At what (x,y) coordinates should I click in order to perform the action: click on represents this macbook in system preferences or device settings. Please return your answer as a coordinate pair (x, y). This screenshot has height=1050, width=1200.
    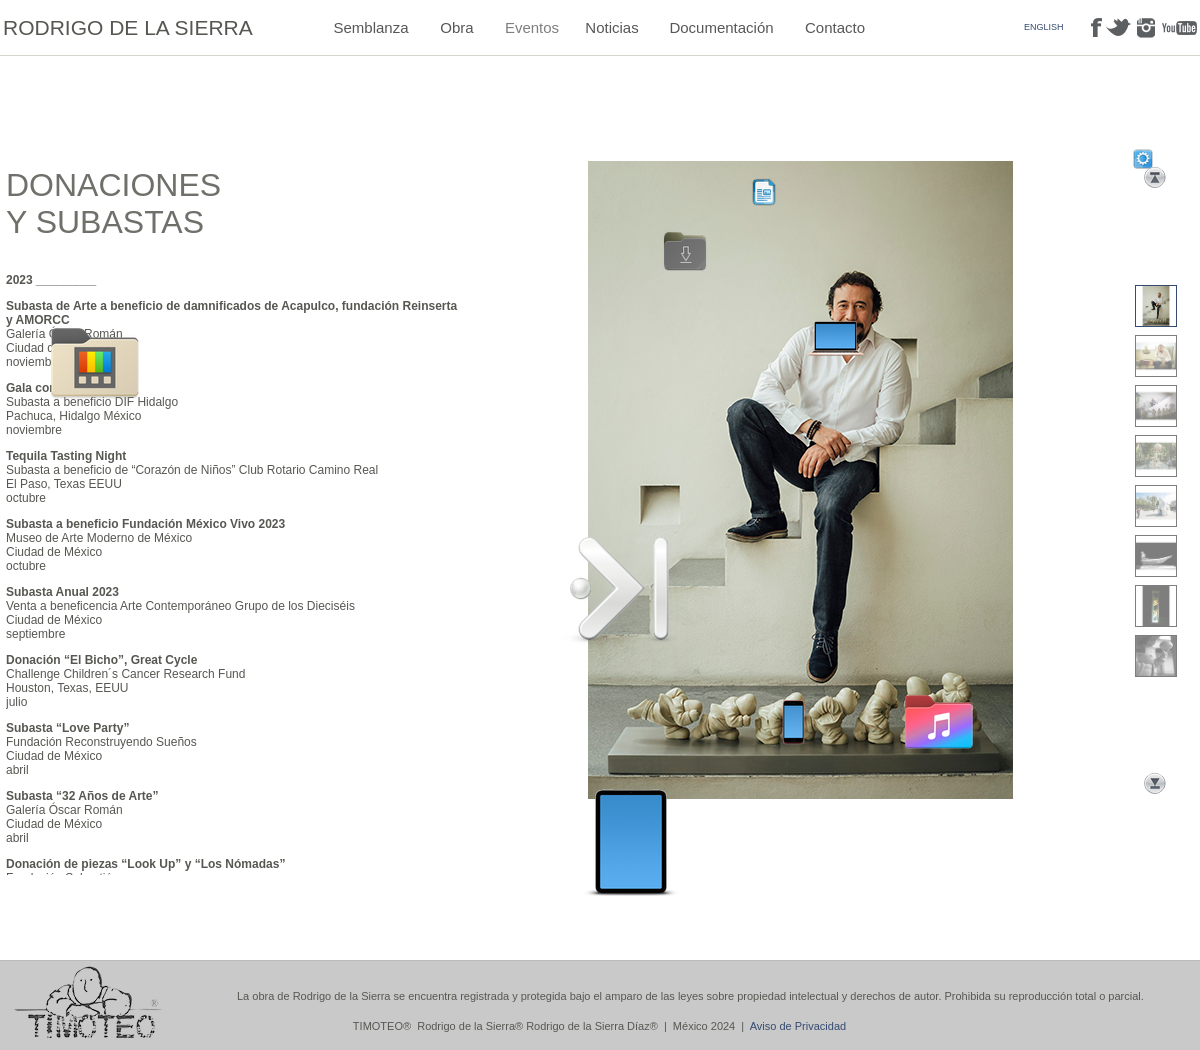
    Looking at the image, I should click on (835, 333).